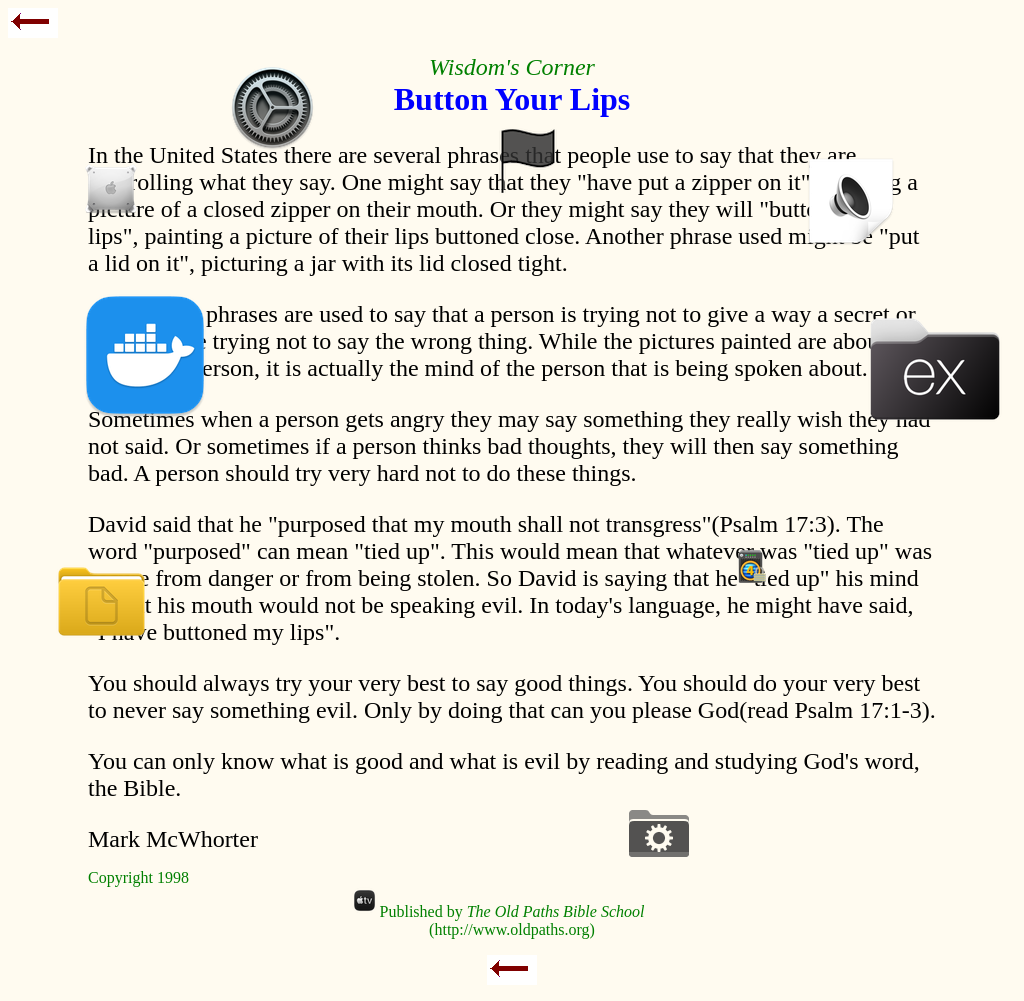  What do you see at coordinates (934, 372) in the screenshot?
I see `folder containing express.js project files` at bounding box center [934, 372].